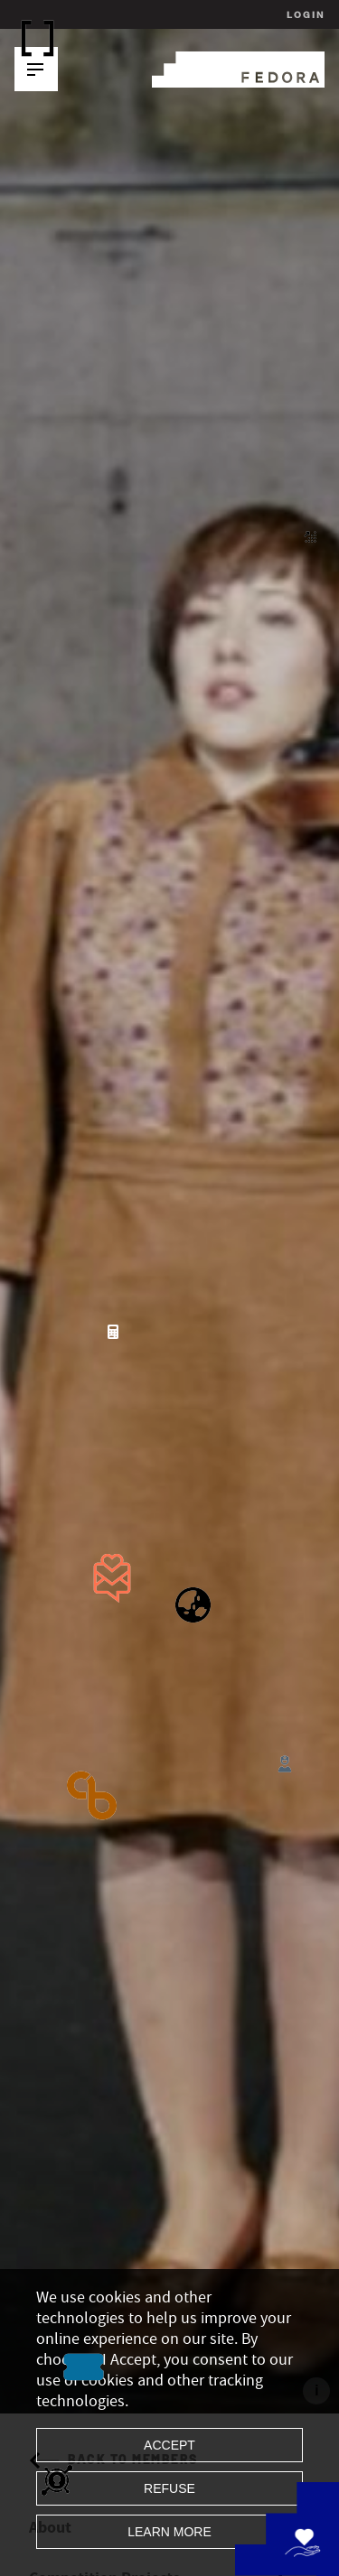 The image size is (339, 2576). What do you see at coordinates (91, 1795) in the screenshot?
I see `cloudbees company logo` at bounding box center [91, 1795].